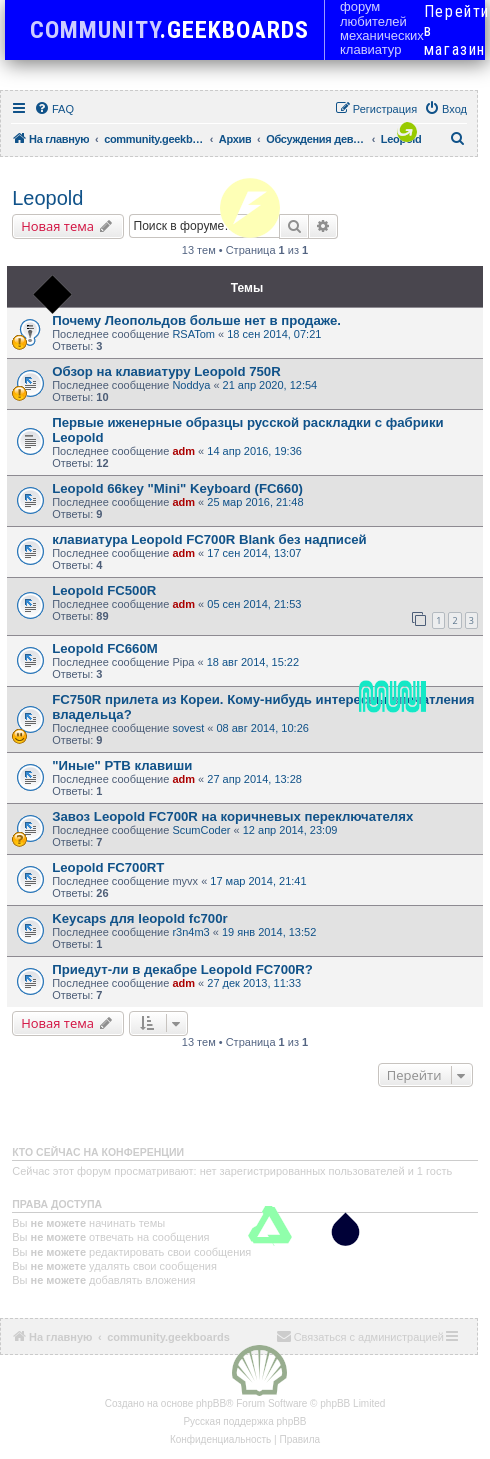 The width and height of the screenshot is (490, 1459). I want to click on shell oil company logo, so click(259, 1370).